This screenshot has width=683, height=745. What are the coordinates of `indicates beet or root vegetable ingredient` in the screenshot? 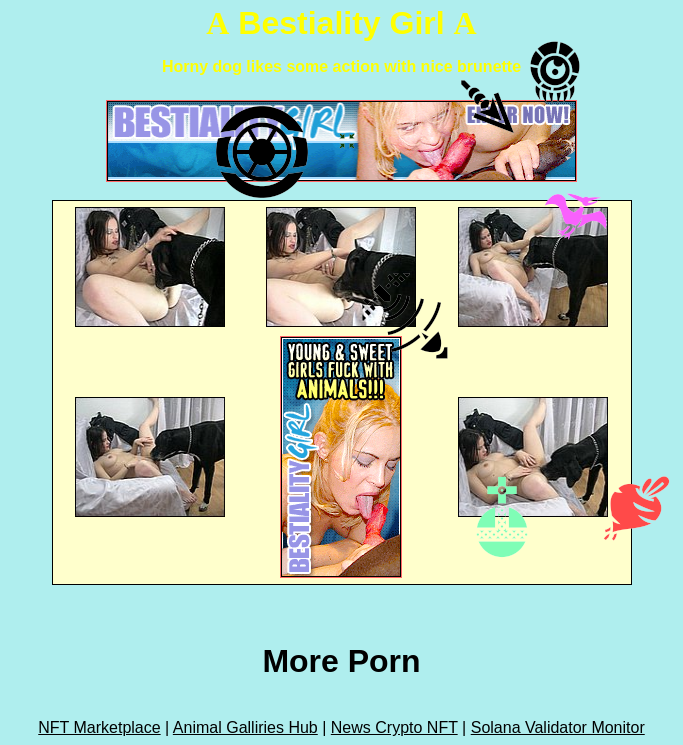 It's located at (636, 508).